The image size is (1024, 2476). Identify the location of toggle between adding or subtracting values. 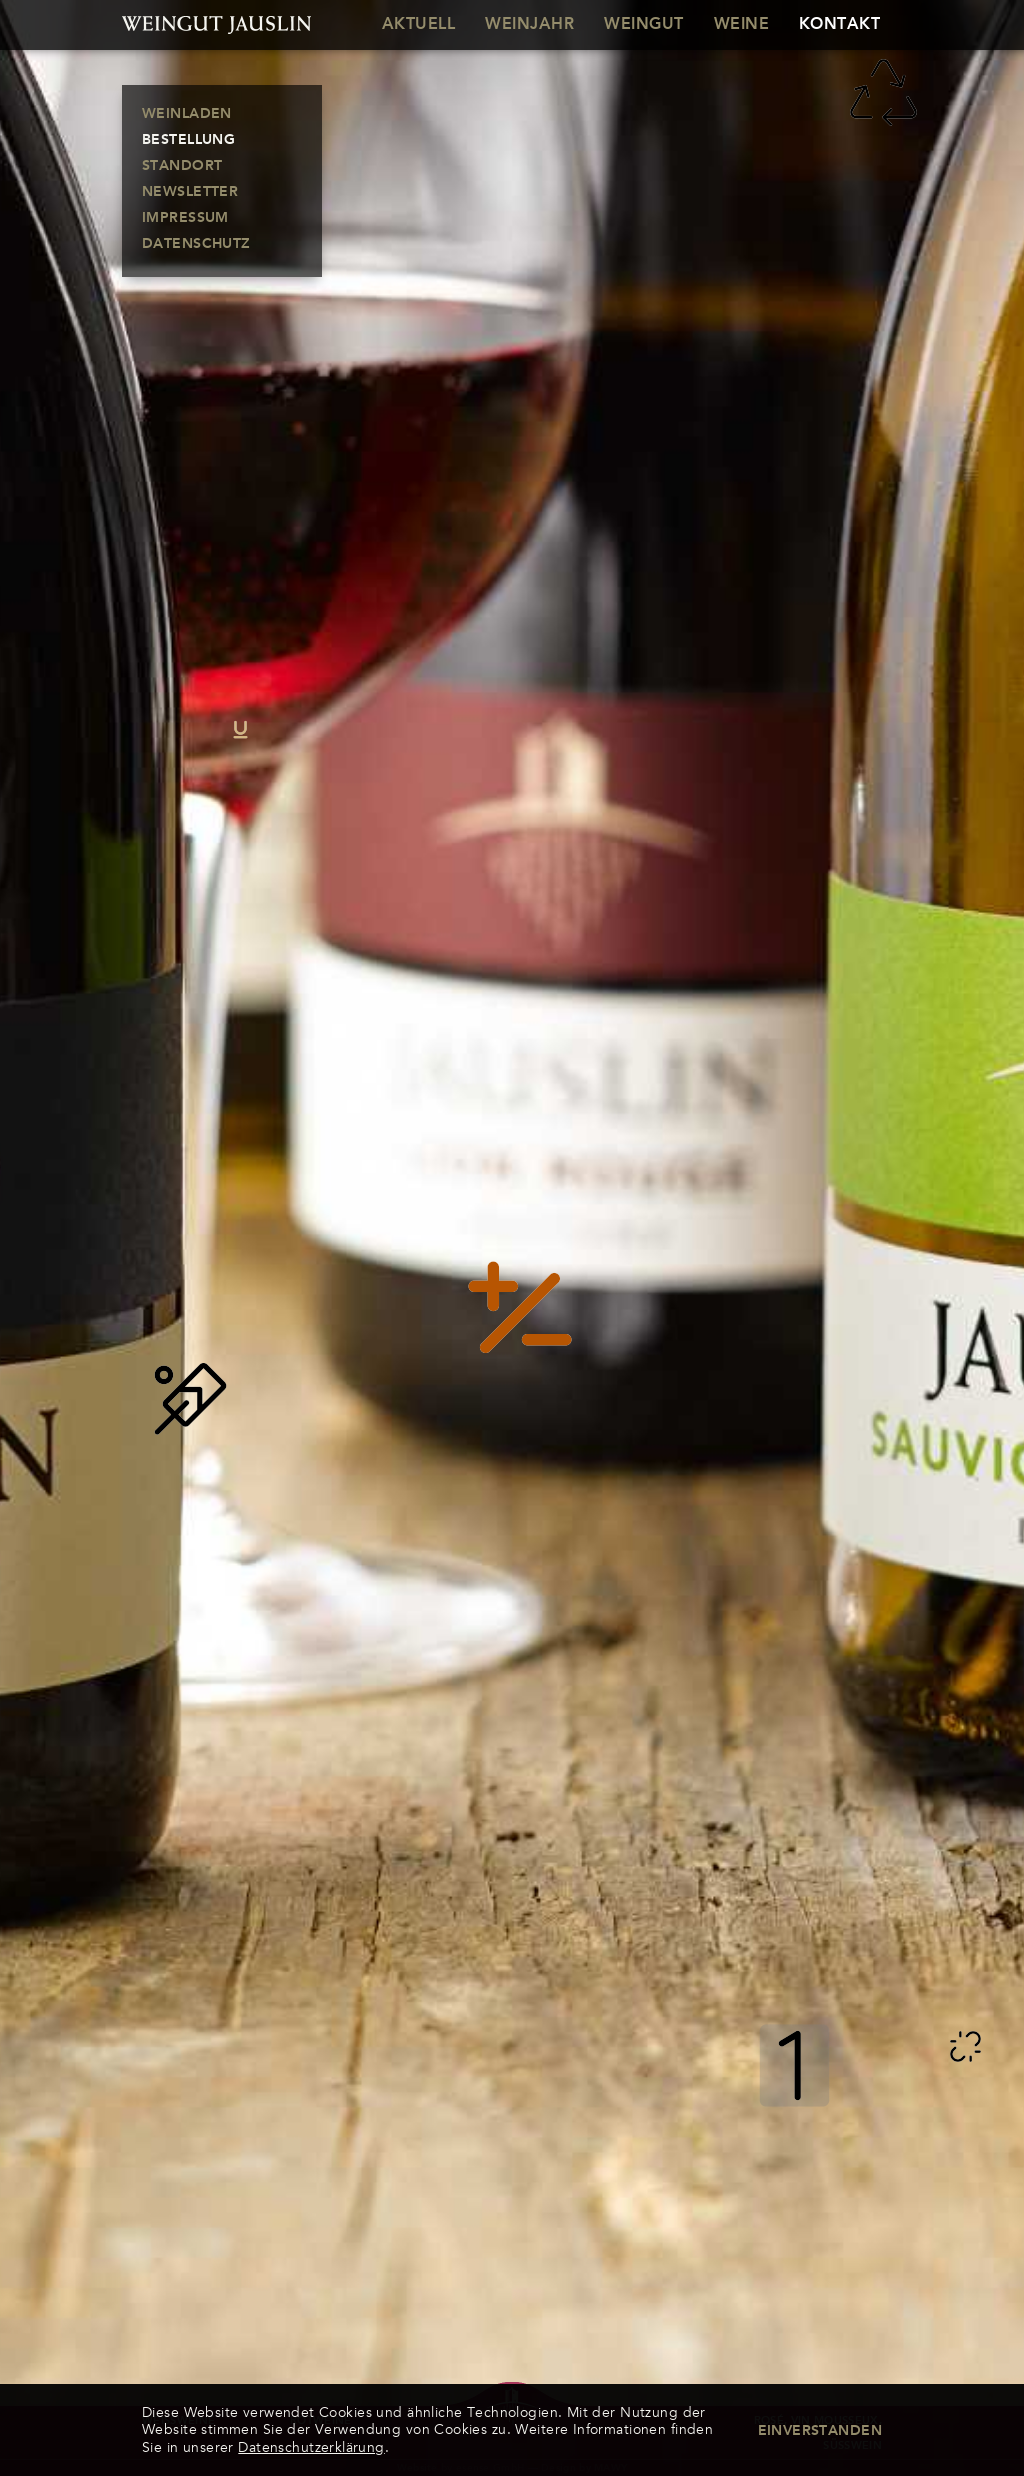
(520, 1313).